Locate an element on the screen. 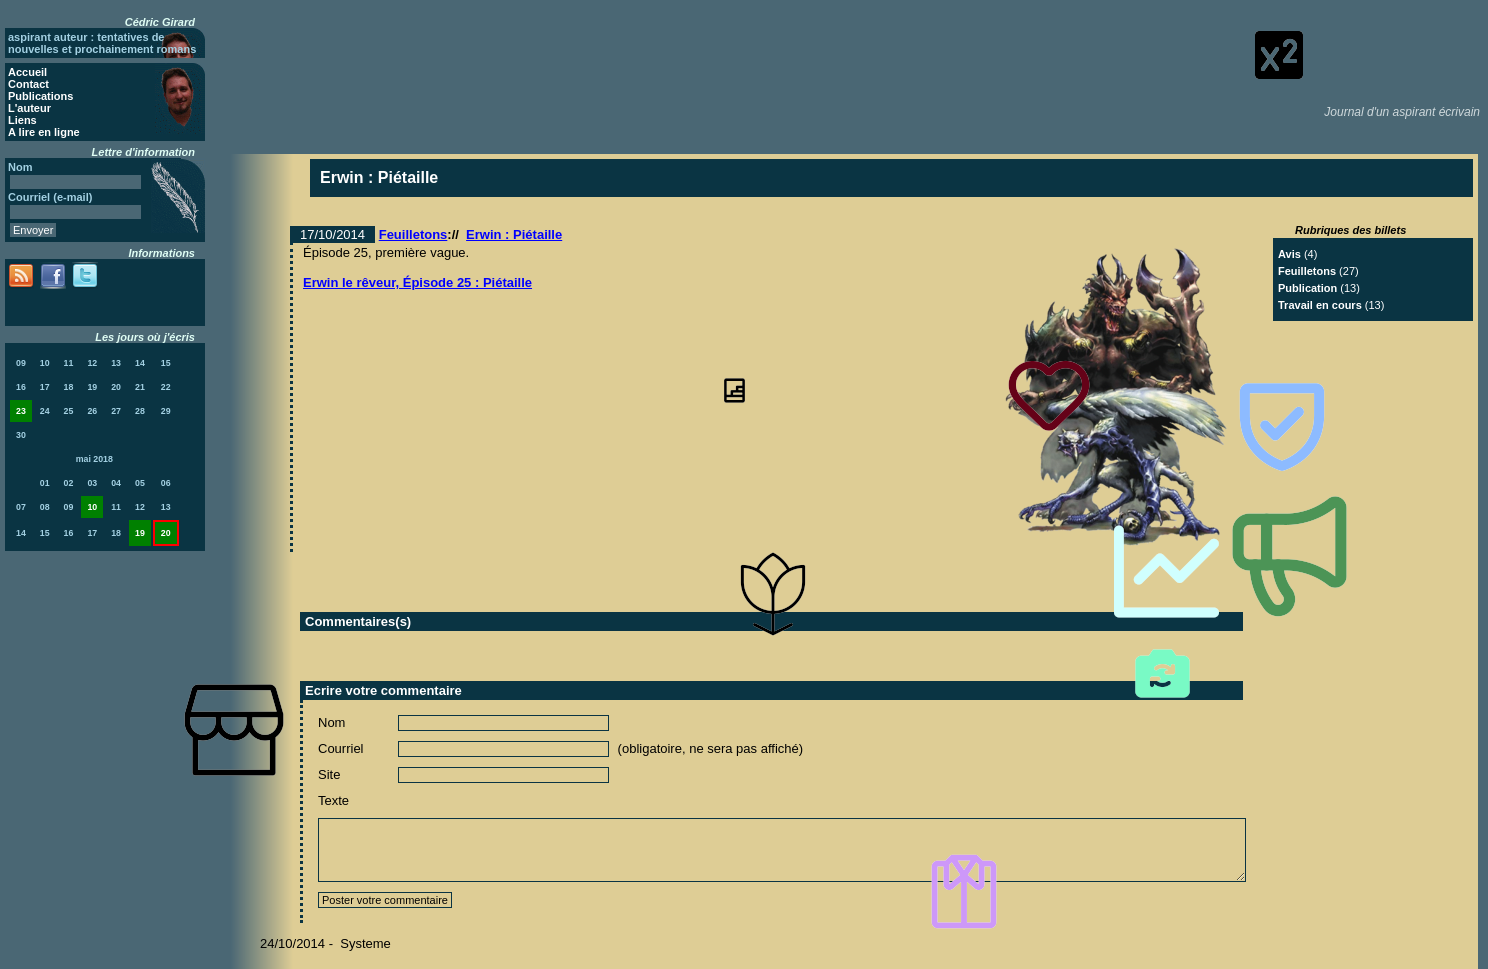 The image size is (1488, 969). make an announcement or broadcast is located at coordinates (1289, 553).